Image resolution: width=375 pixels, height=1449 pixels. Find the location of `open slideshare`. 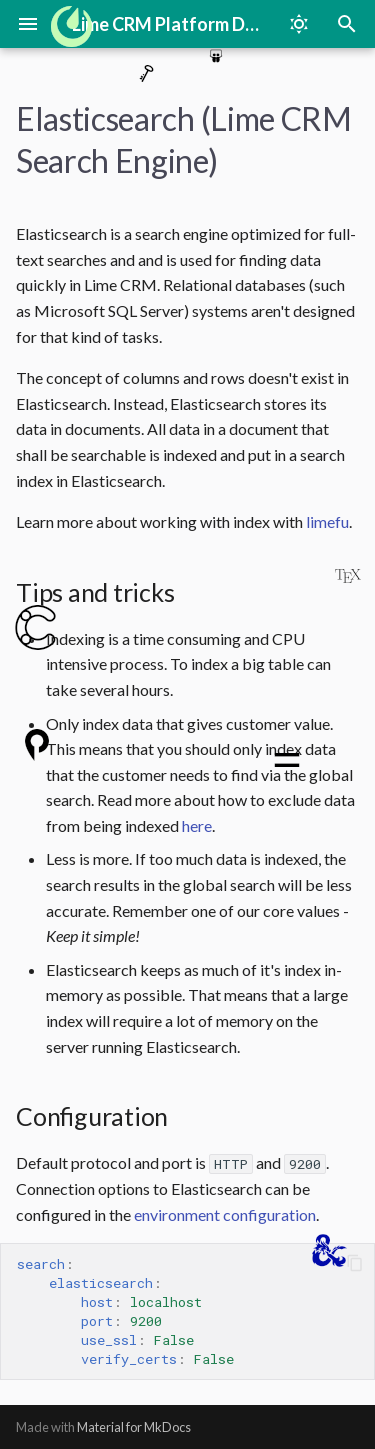

open slideshare is located at coordinates (216, 56).